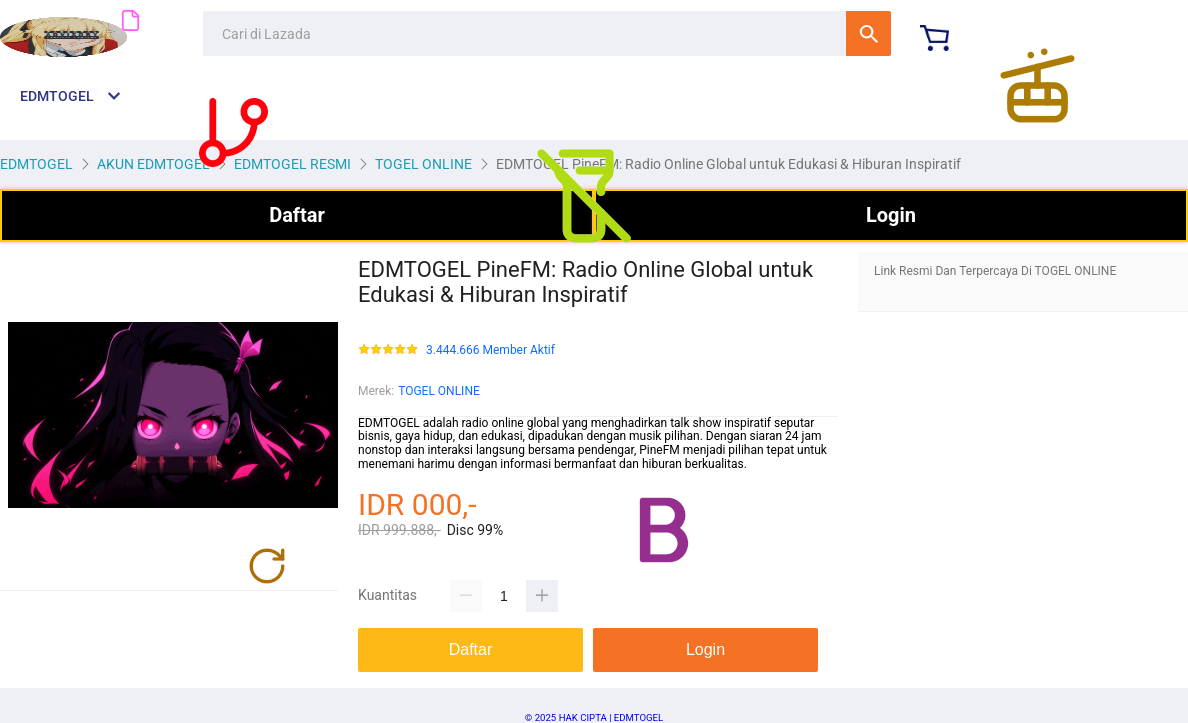  I want to click on apply bold formatting to selected text, so click(664, 530).